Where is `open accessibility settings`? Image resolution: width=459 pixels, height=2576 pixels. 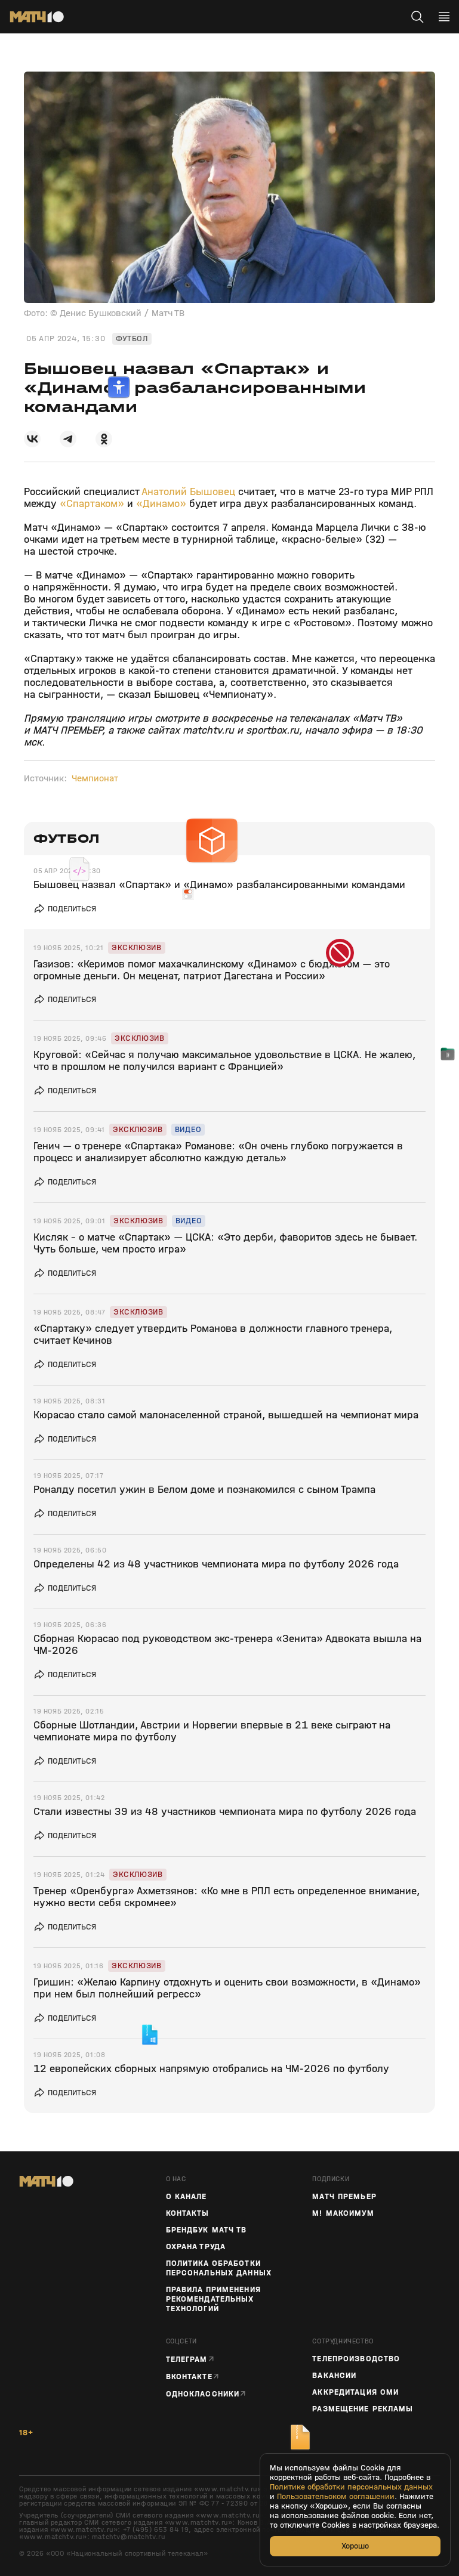
open accessibility settings is located at coordinates (119, 387).